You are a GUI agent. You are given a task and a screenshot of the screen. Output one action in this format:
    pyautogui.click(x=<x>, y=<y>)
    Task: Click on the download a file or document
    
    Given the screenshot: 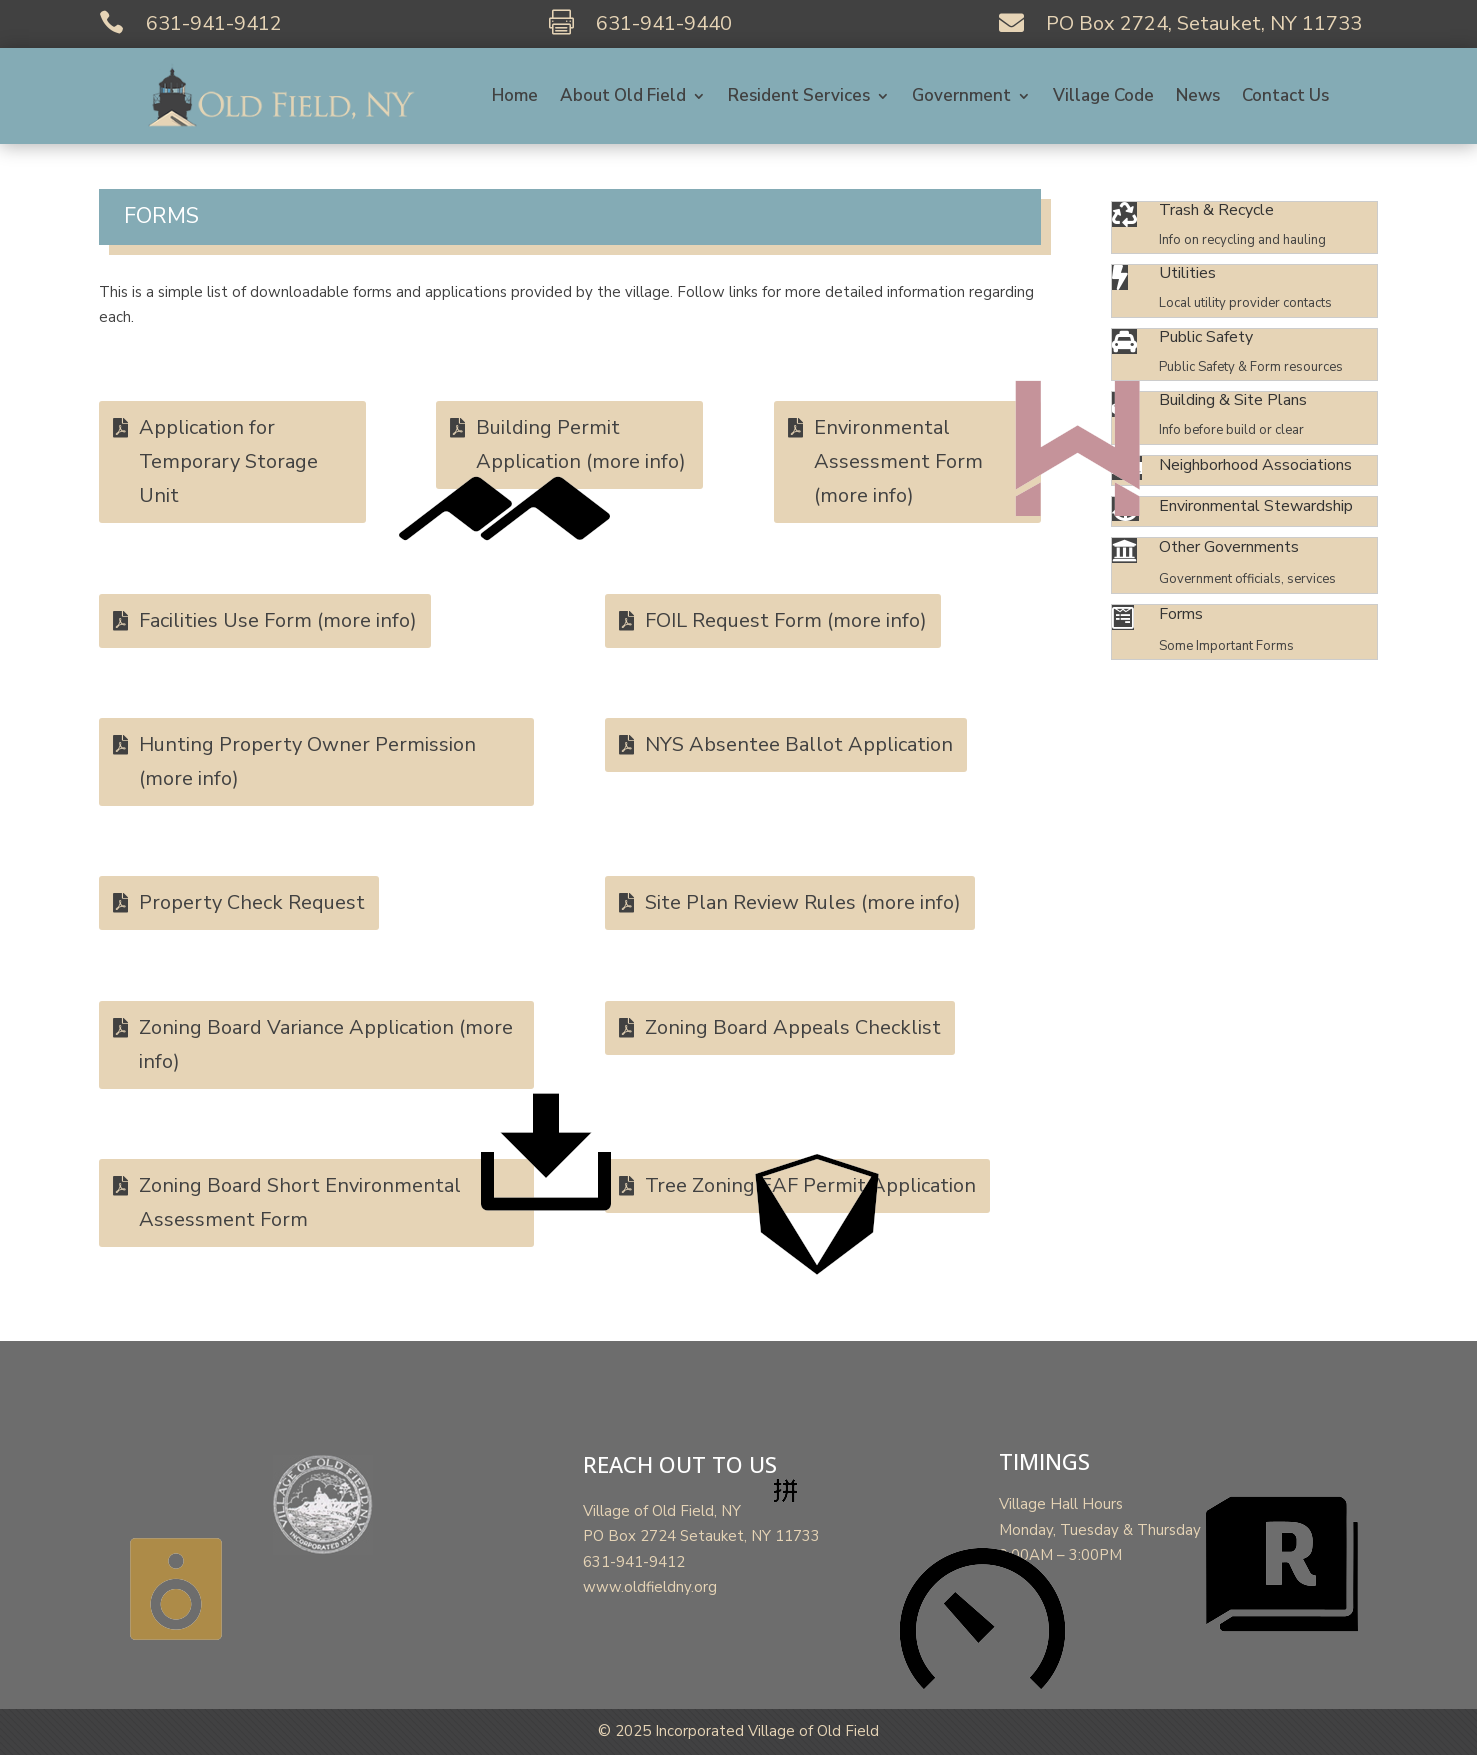 What is the action you would take?
    pyautogui.click(x=546, y=1152)
    